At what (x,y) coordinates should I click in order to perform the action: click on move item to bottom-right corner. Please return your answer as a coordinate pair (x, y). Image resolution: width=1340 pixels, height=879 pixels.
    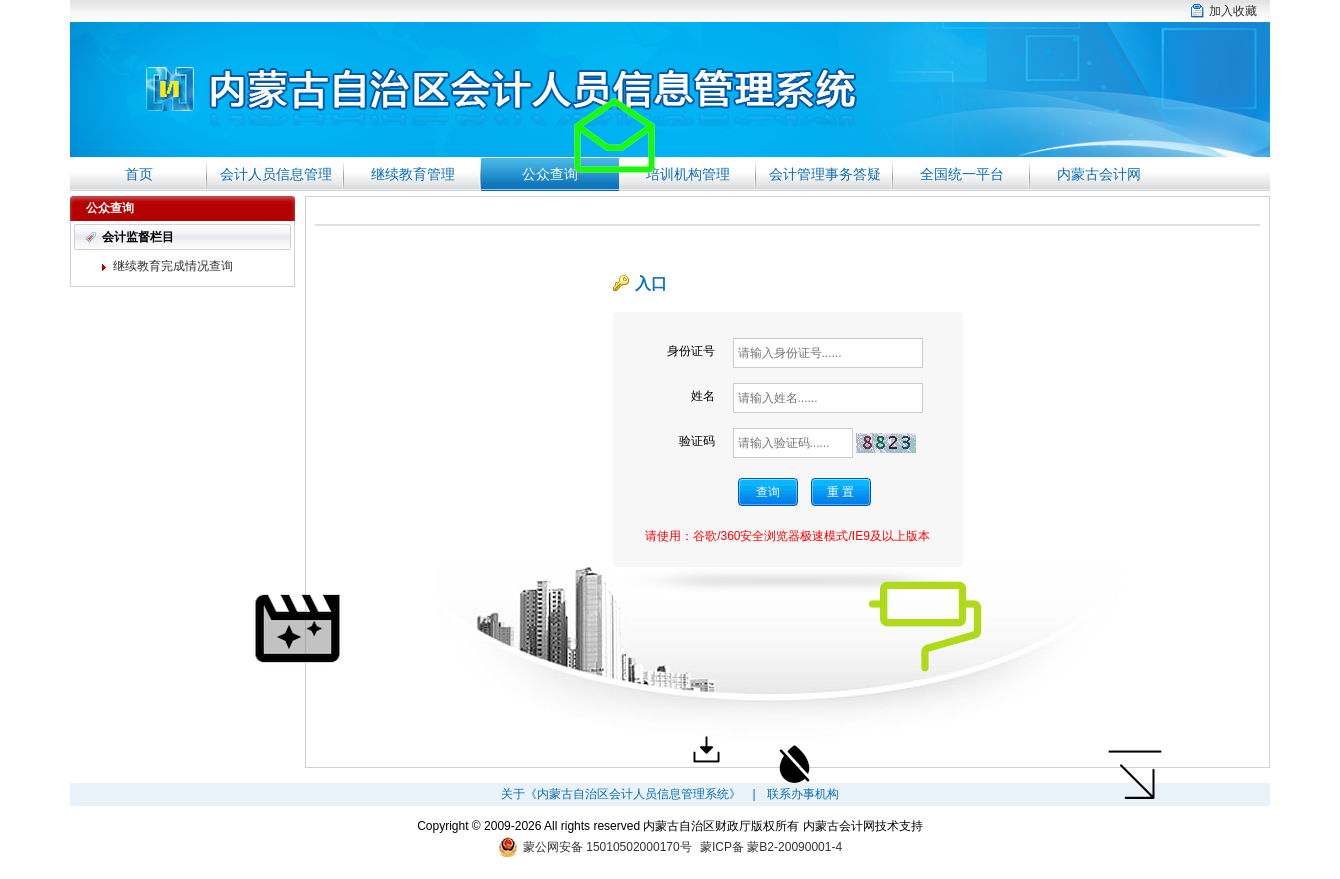
    Looking at the image, I should click on (1135, 777).